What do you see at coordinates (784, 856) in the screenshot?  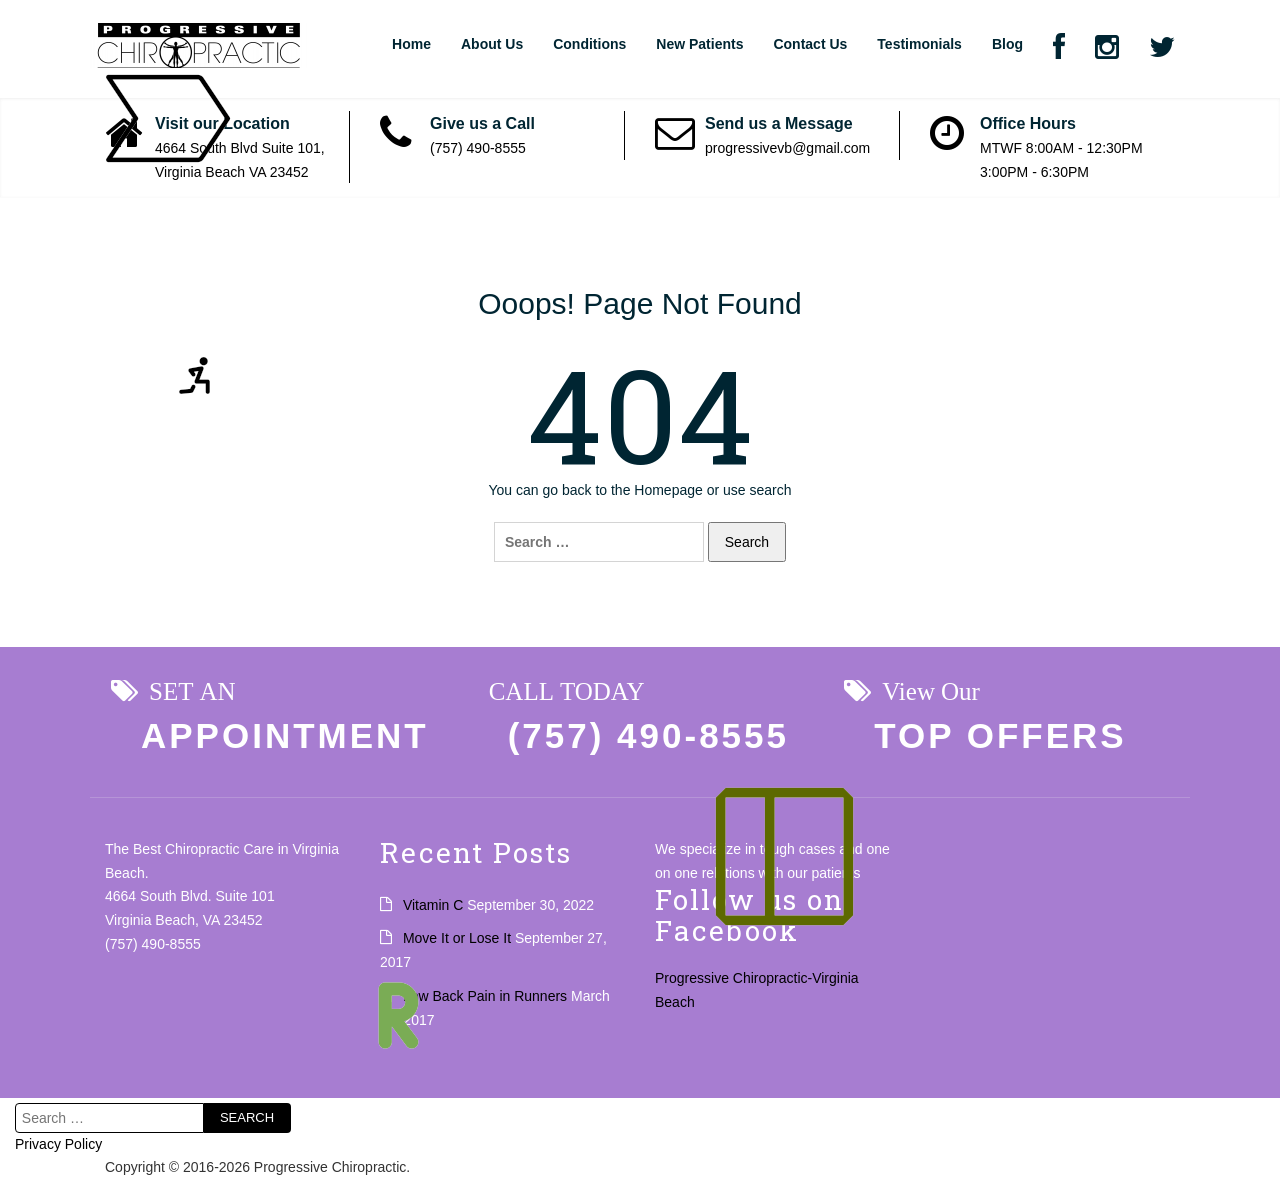 I see `hide the left sidebar panel` at bounding box center [784, 856].